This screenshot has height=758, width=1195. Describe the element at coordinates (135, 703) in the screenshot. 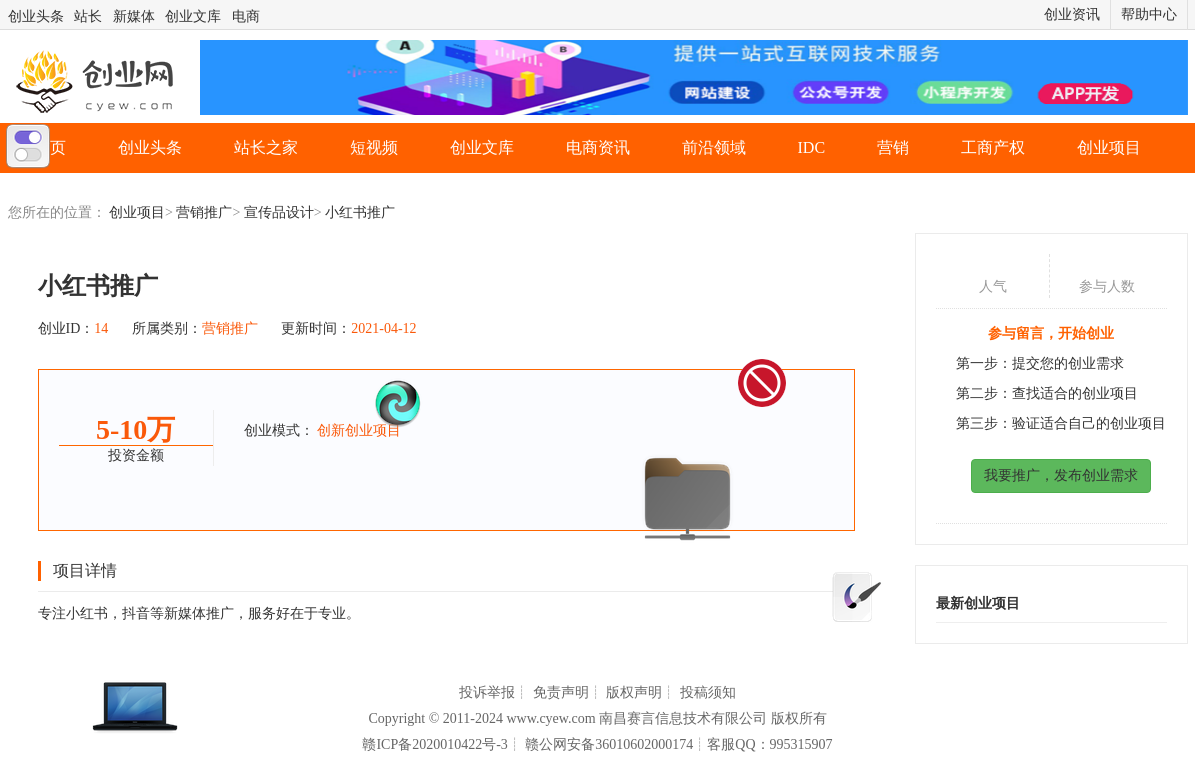

I see `represents a macbook device in system settings` at that location.